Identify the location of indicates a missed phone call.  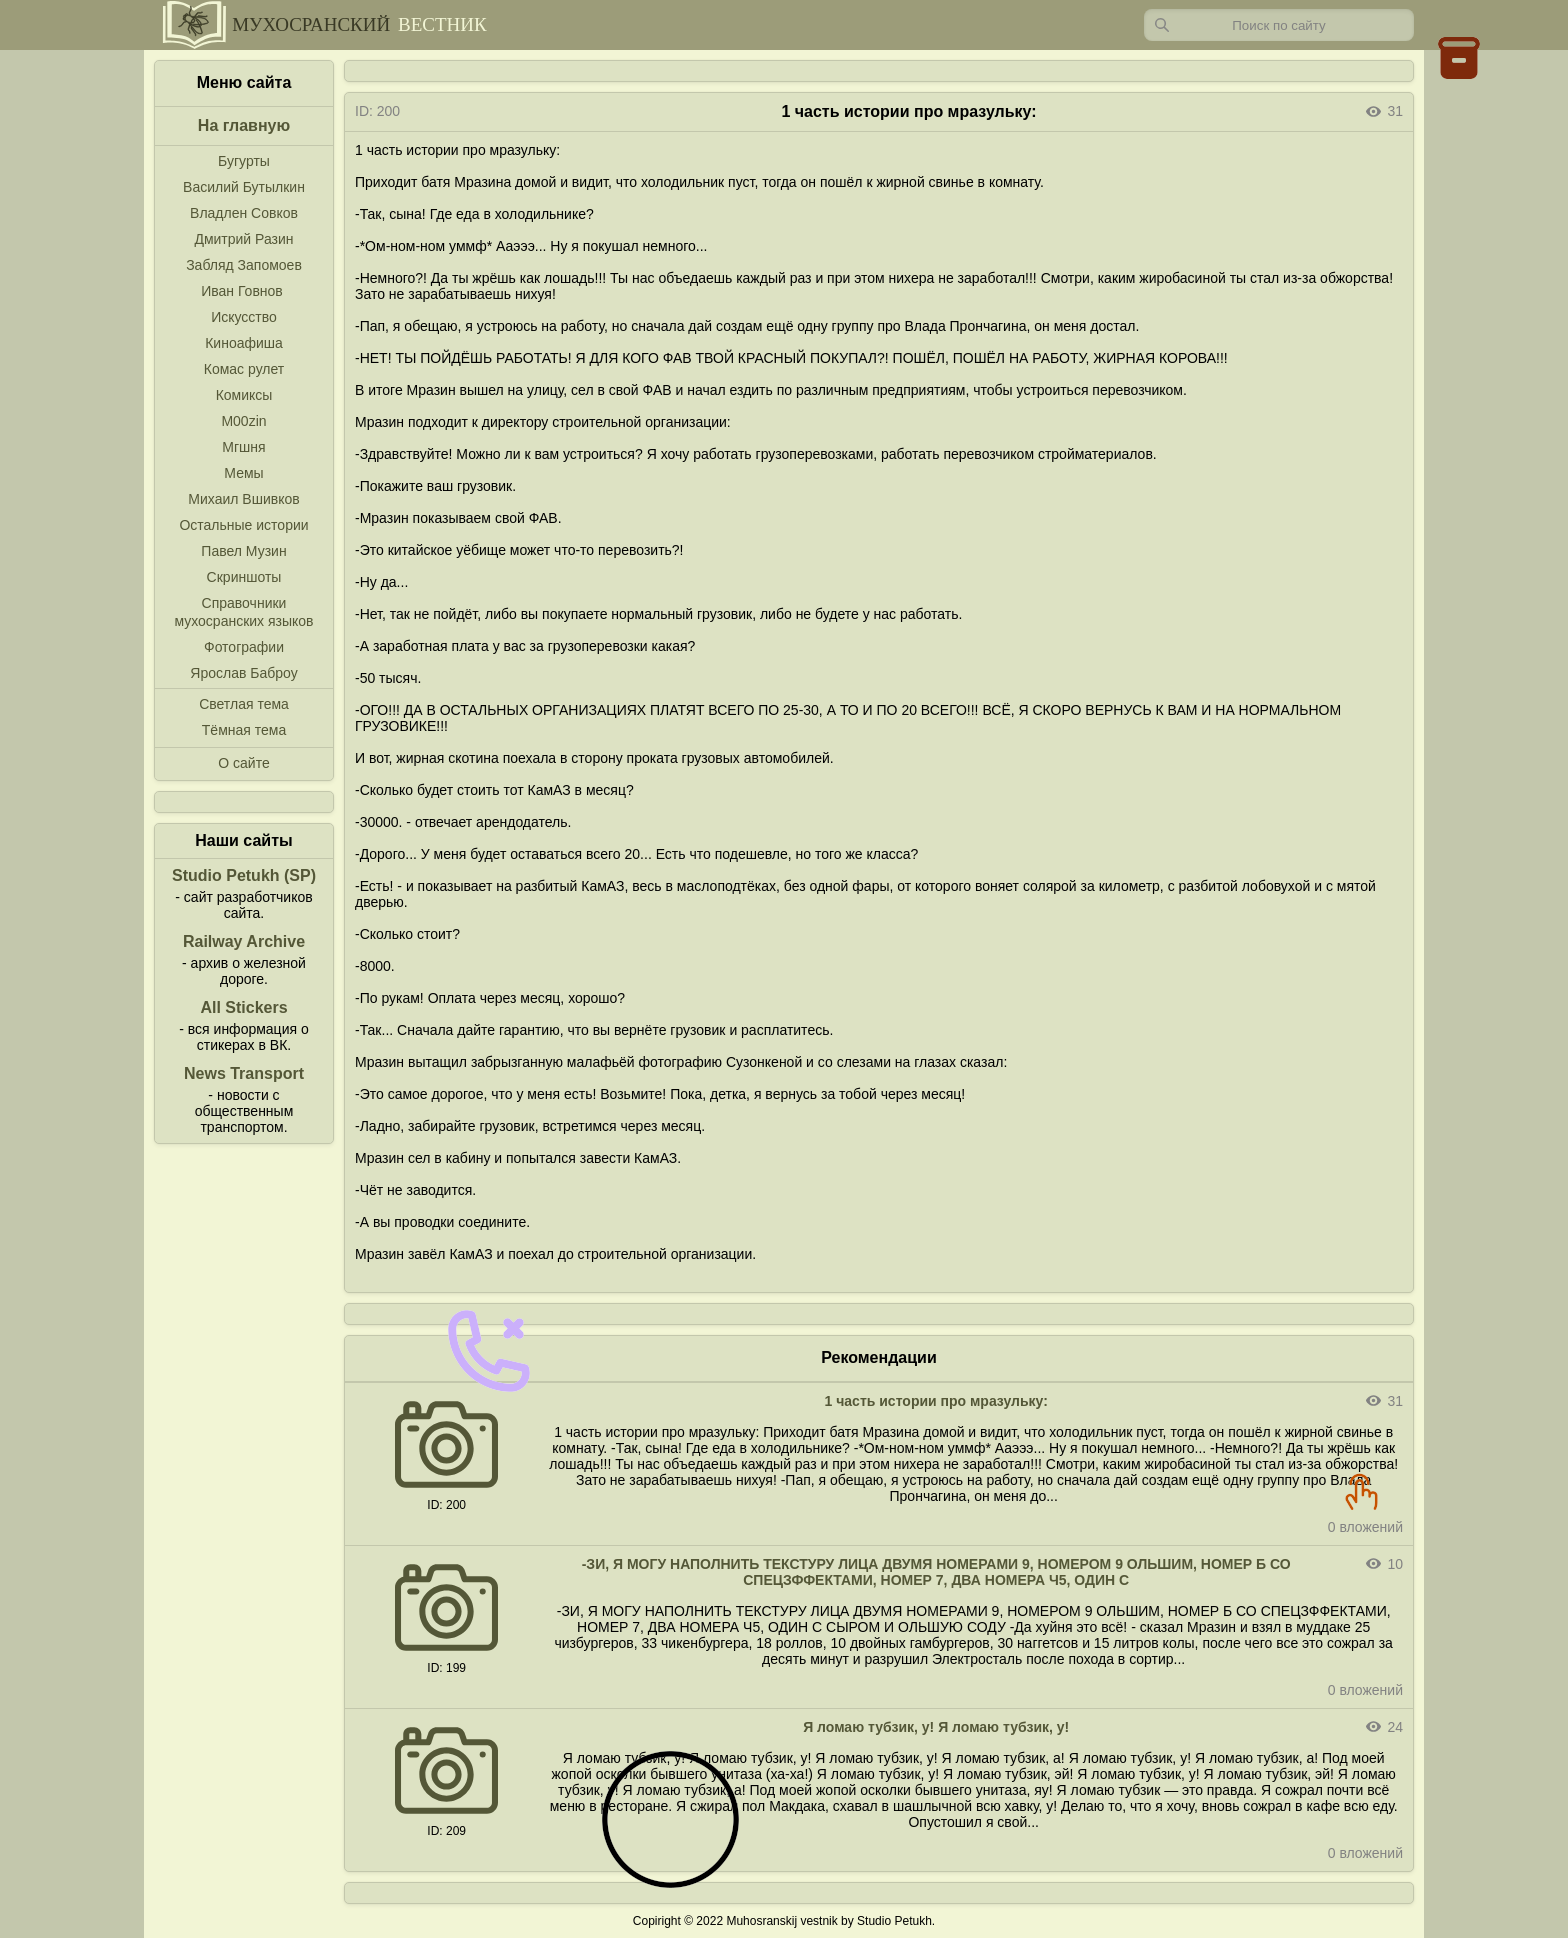
(489, 1351).